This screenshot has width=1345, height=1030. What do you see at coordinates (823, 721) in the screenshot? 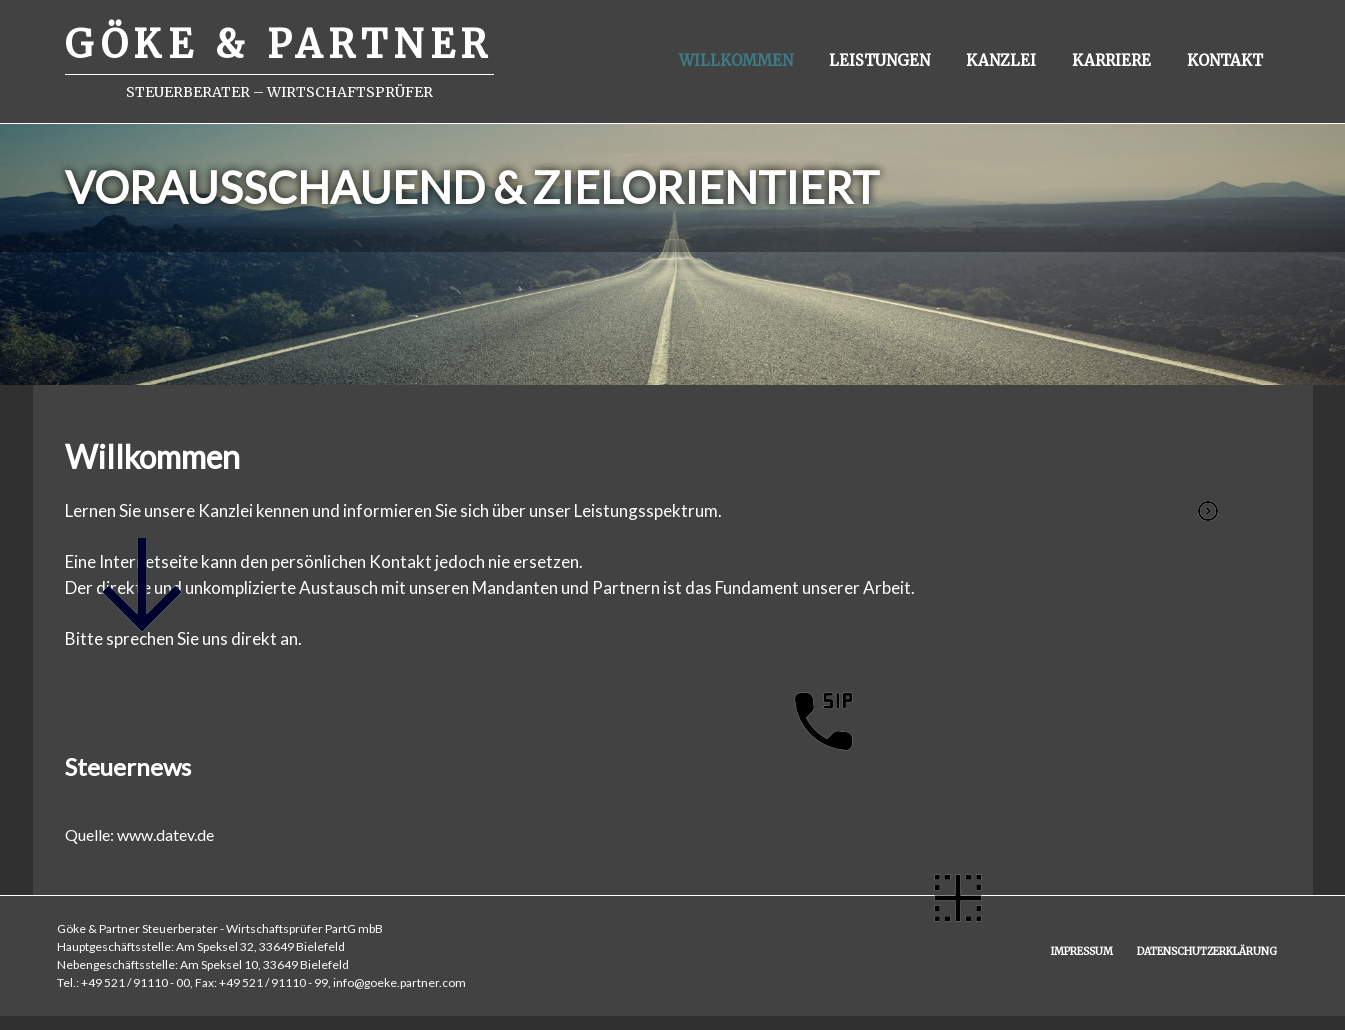
I see `make a SIP (internet) phone call` at bounding box center [823, 721].